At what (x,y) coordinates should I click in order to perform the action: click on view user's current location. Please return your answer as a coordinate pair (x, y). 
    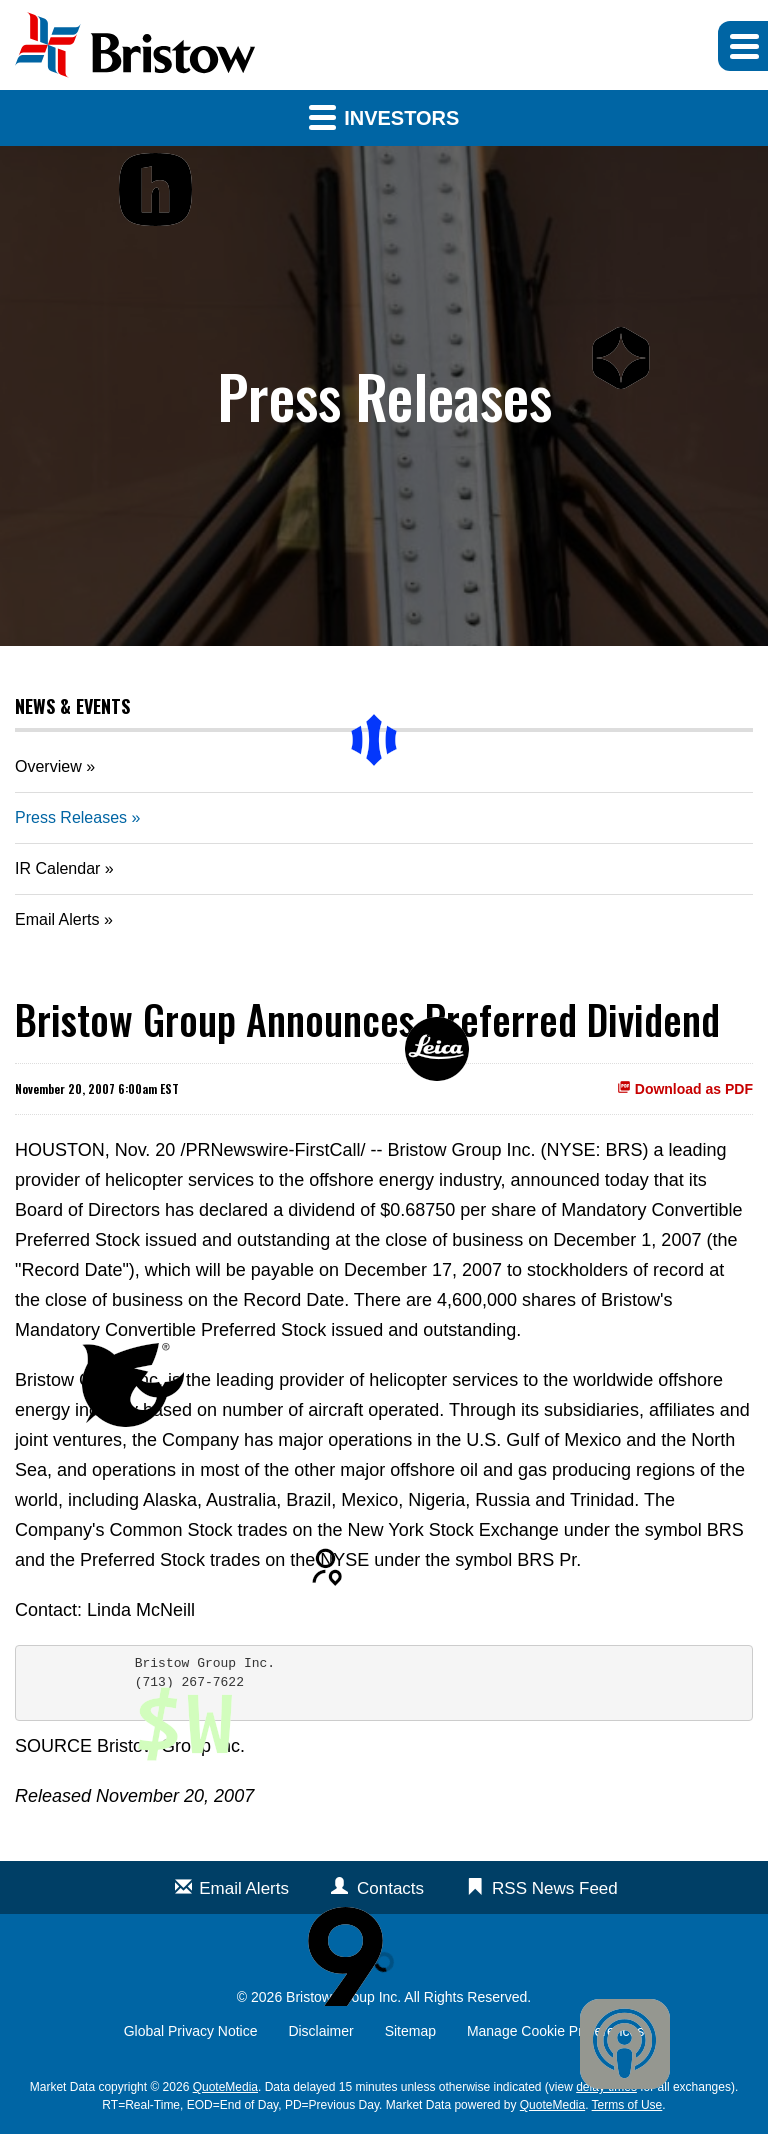
    Looking at the image, I should click on (325, 1566).